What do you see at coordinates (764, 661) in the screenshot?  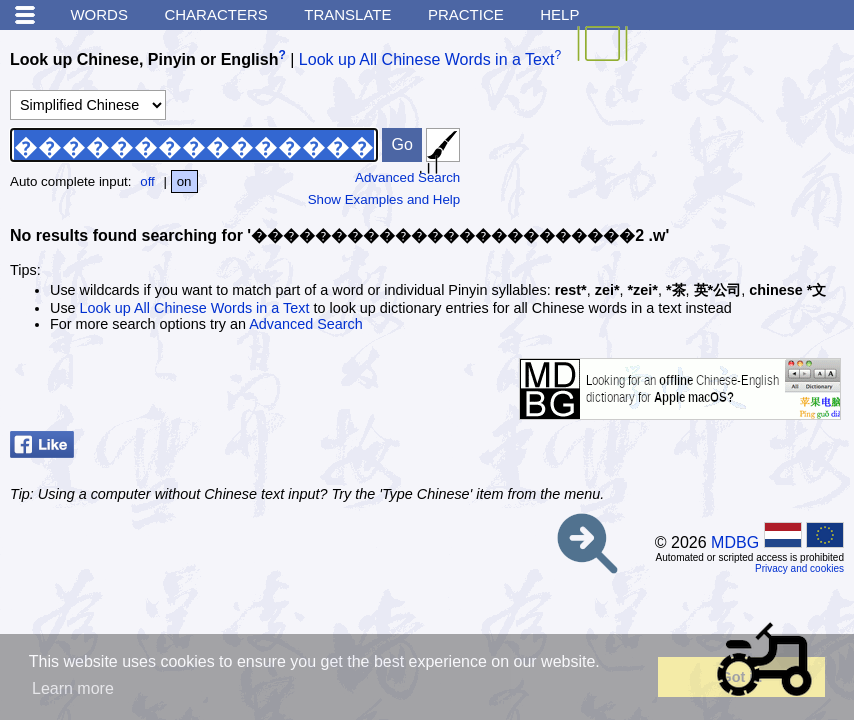 I see `access agricultural or farming features` at bounding box center [764, 661].